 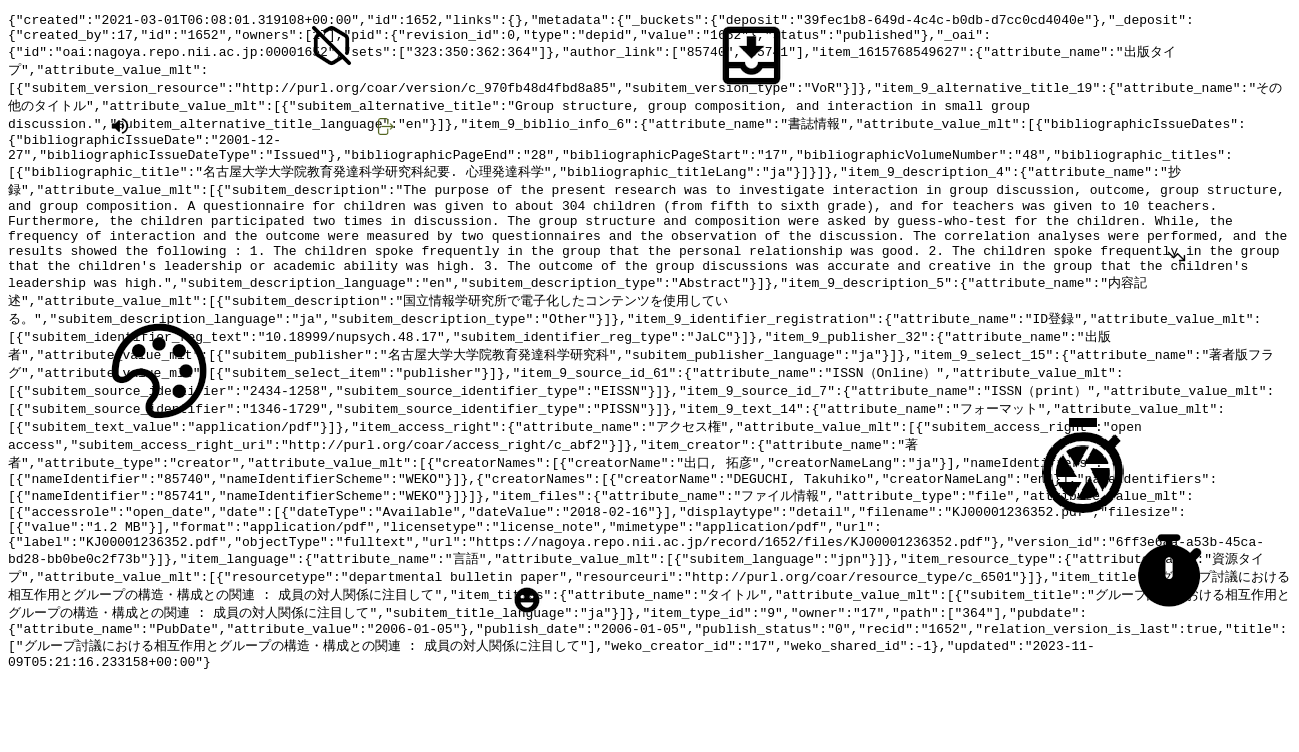 I want to click on adjust camera shutter speed settings, so click(x=1083, y=468).